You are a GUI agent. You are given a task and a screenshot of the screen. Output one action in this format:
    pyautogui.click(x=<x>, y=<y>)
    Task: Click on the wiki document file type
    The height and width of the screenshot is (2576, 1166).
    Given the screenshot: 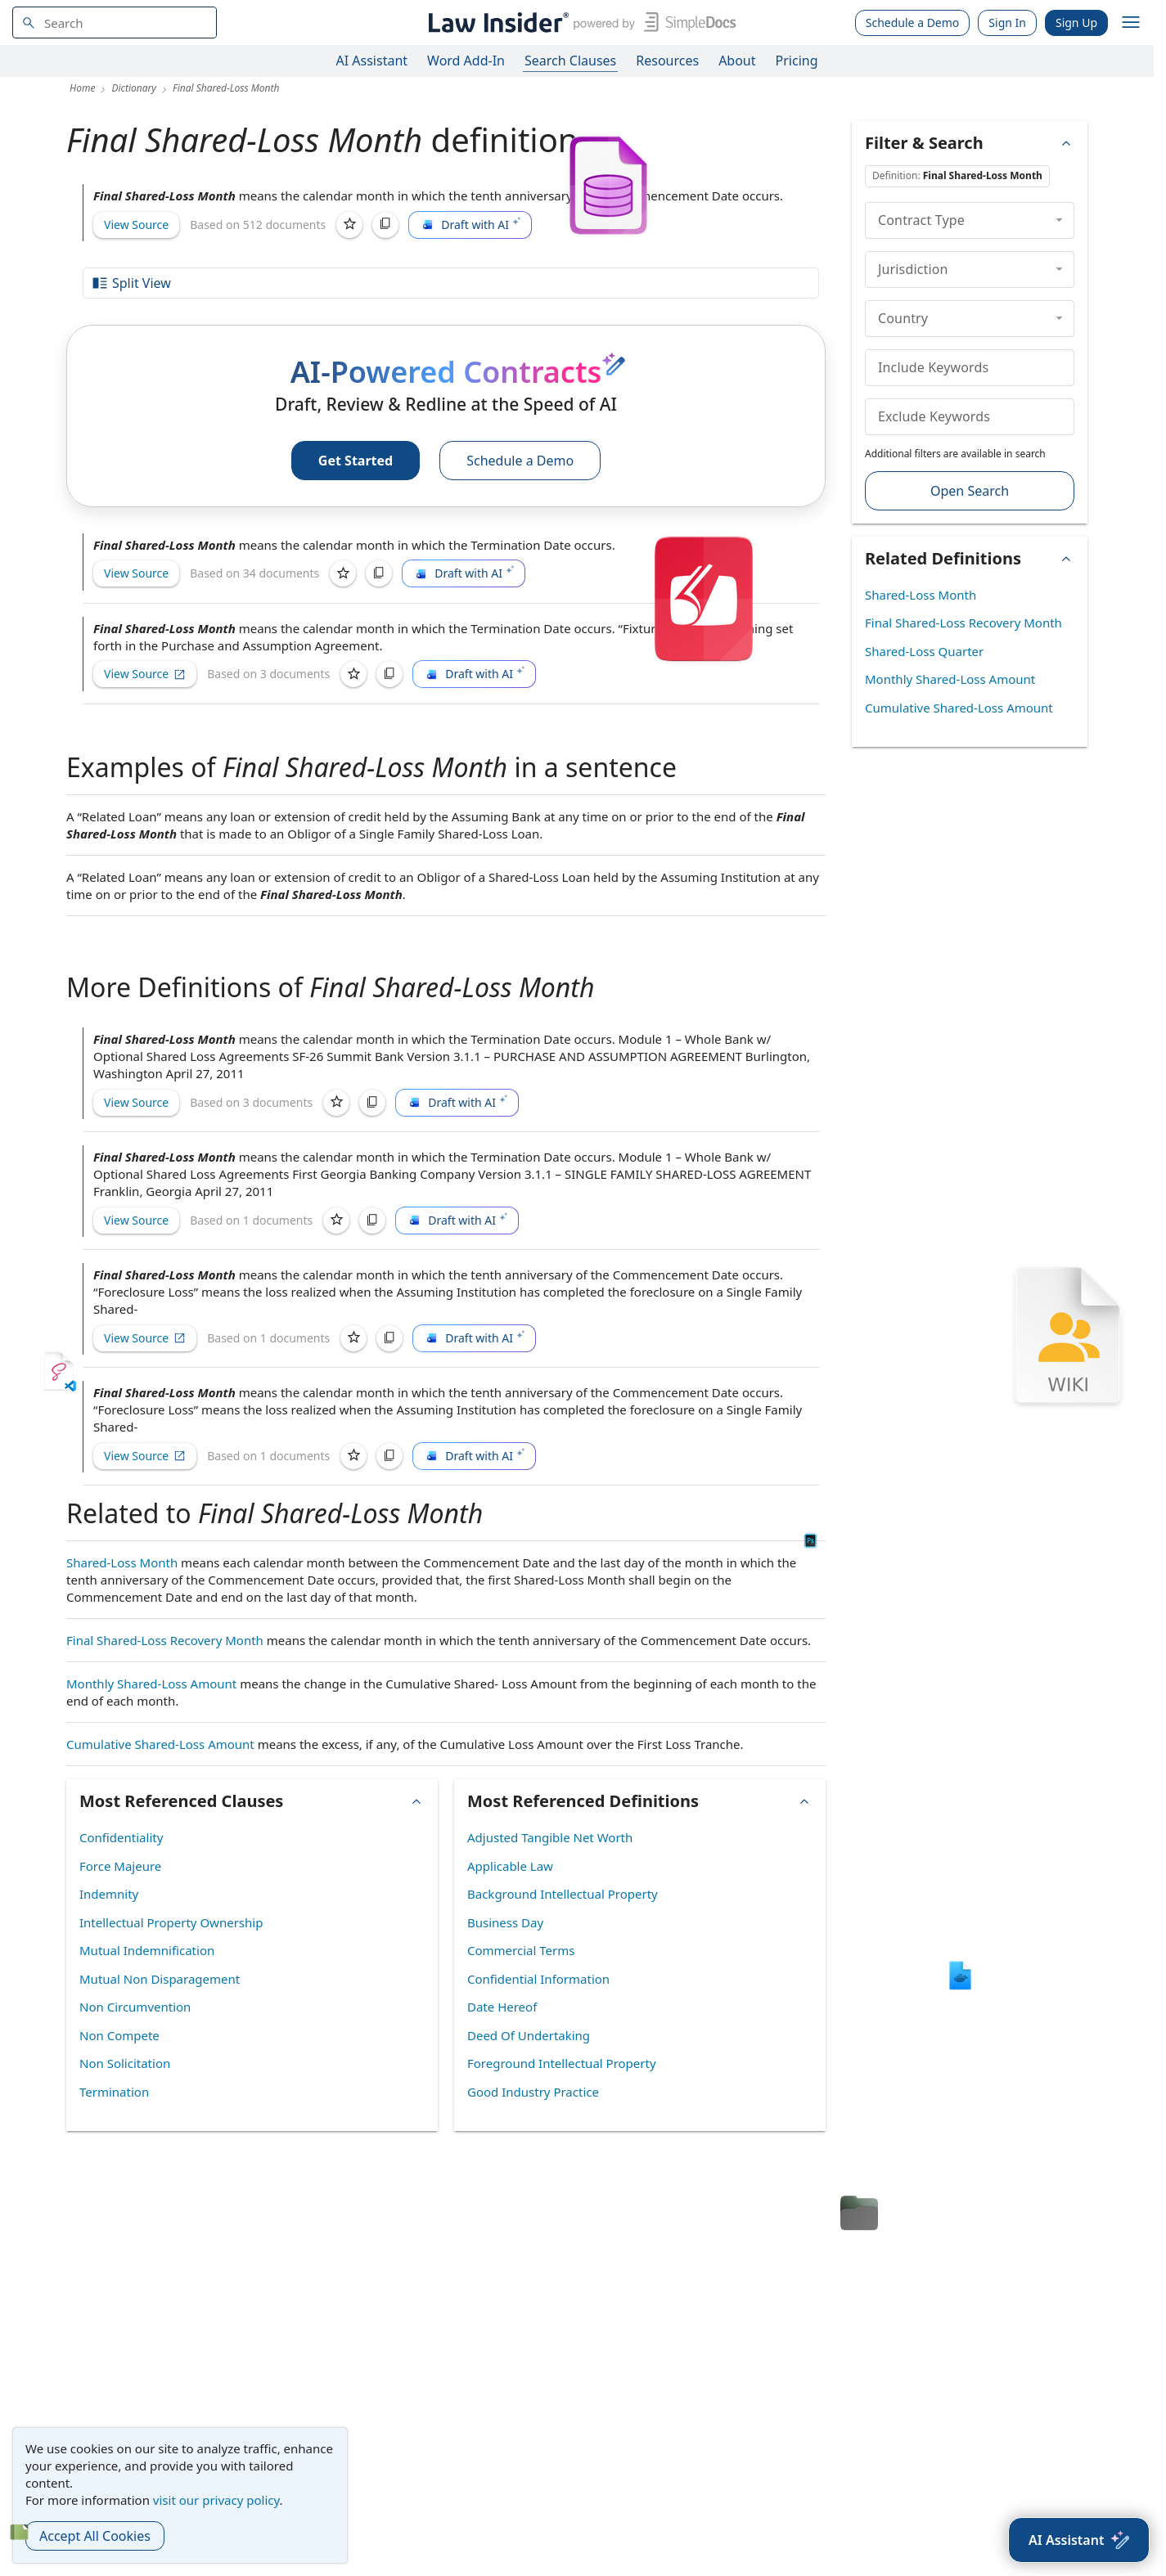 What is the action you would take?
    pyautogui.click(x=1068, y=1337)
    